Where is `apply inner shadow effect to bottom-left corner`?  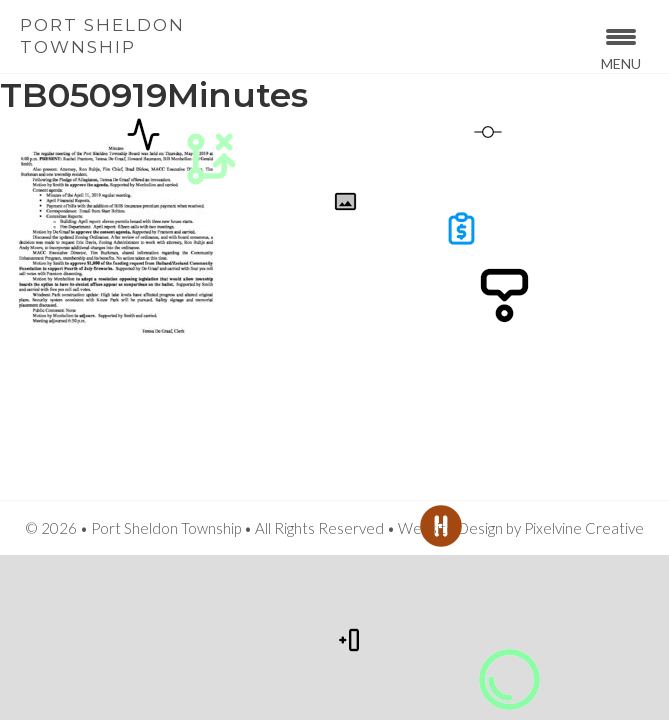
apply inner shadow effect to bottom-left corner is located at coordinates (509, 679).